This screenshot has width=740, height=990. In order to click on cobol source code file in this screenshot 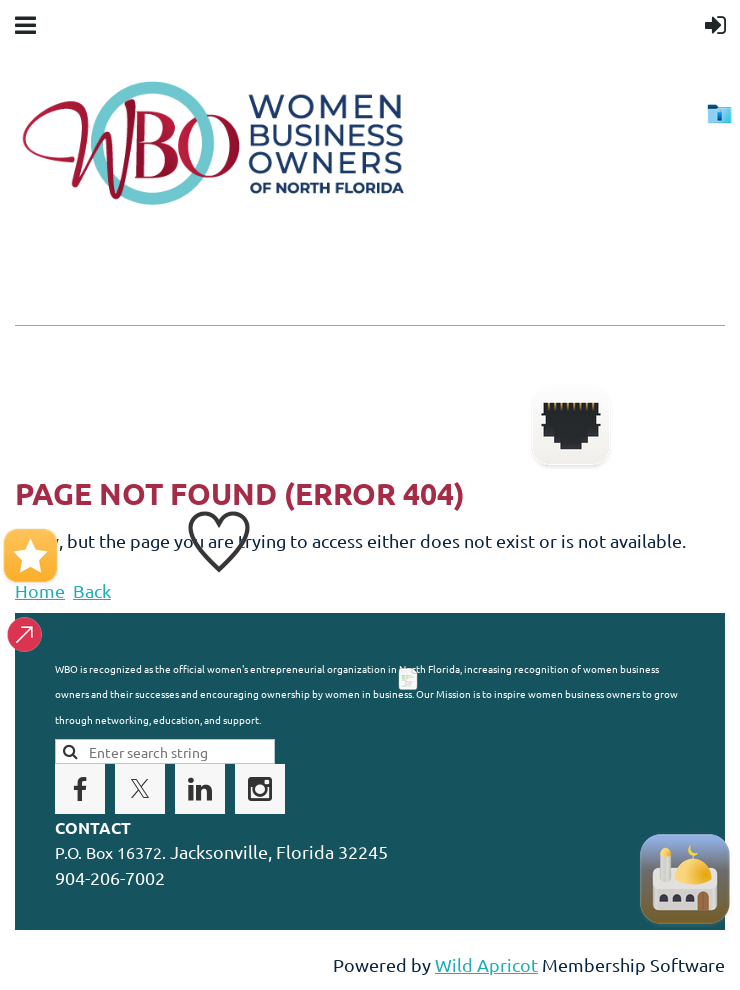, I will do `click(408, 679)`.